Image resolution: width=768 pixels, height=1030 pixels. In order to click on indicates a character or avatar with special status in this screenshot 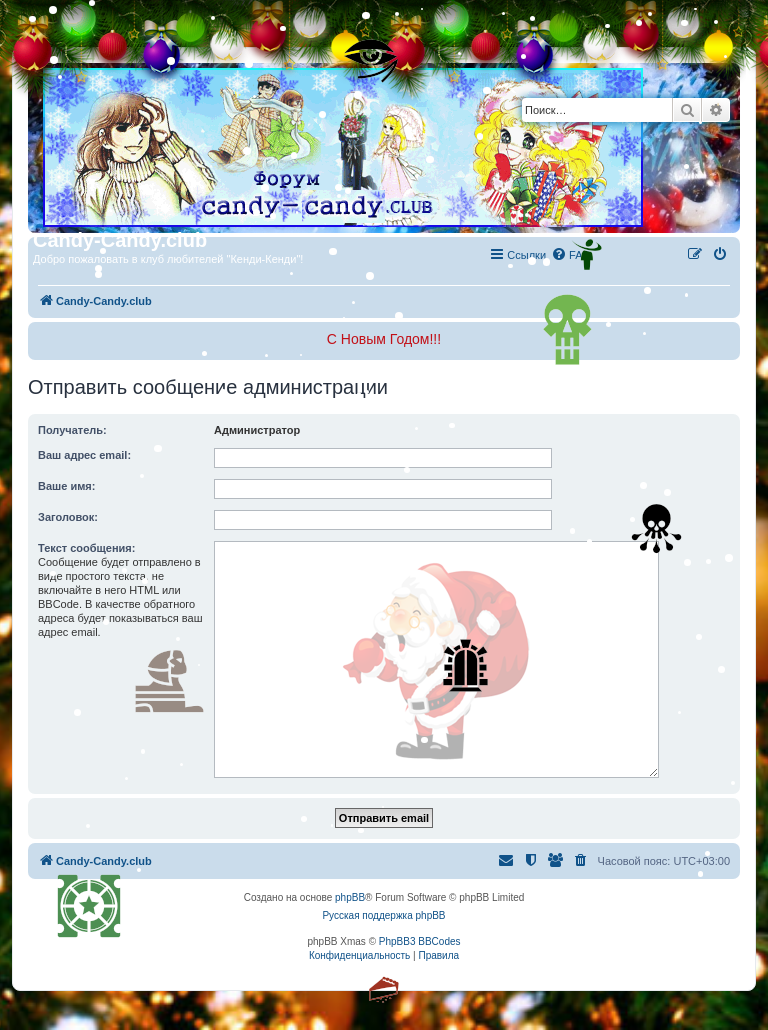, I will do `click(586, 254)`.